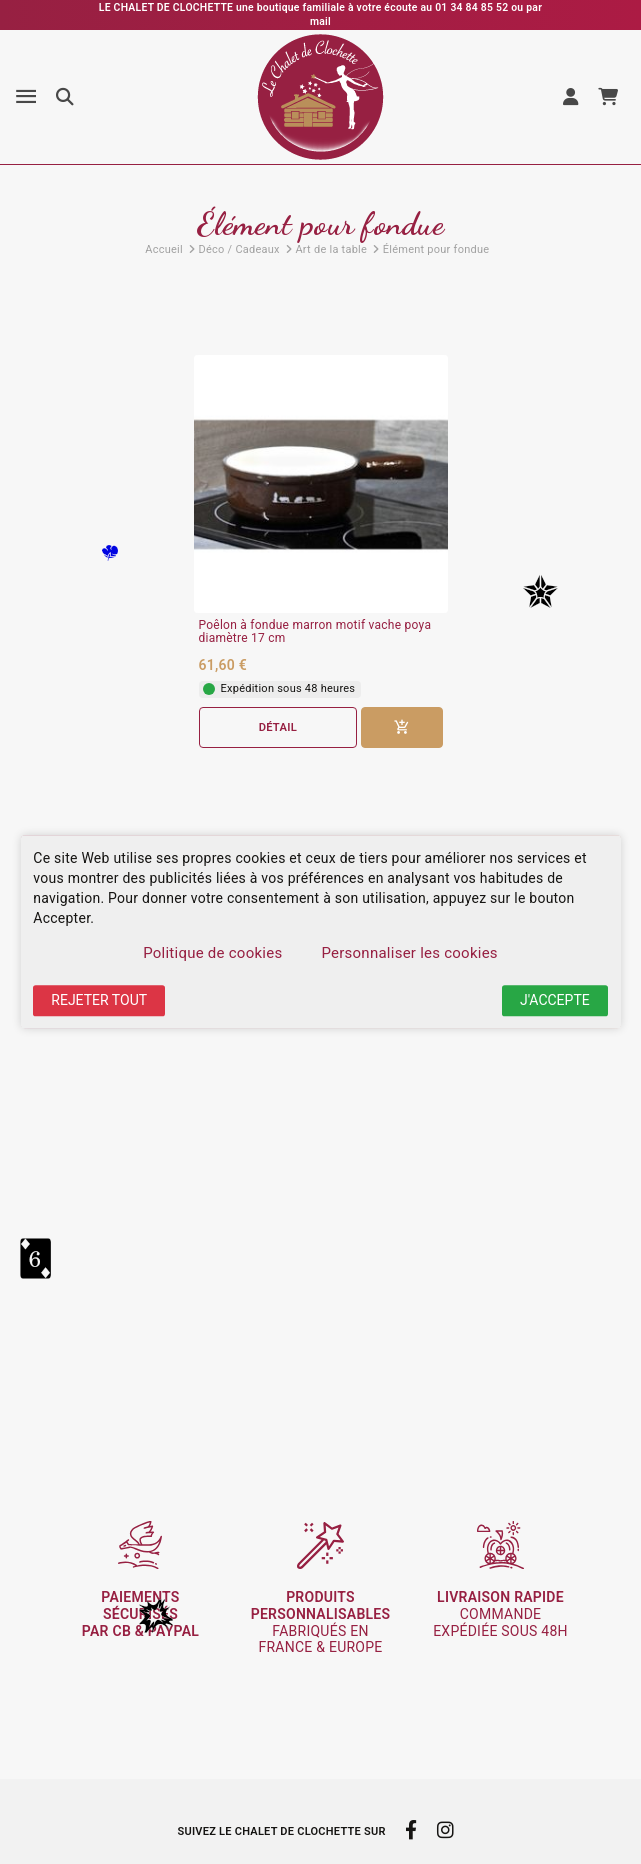 The width and height of the screenshot is (641, 1864). Describe the element at coordinates (110, 553) in the screenshot. I see `indicates cotton or natural fiber material` at that location.